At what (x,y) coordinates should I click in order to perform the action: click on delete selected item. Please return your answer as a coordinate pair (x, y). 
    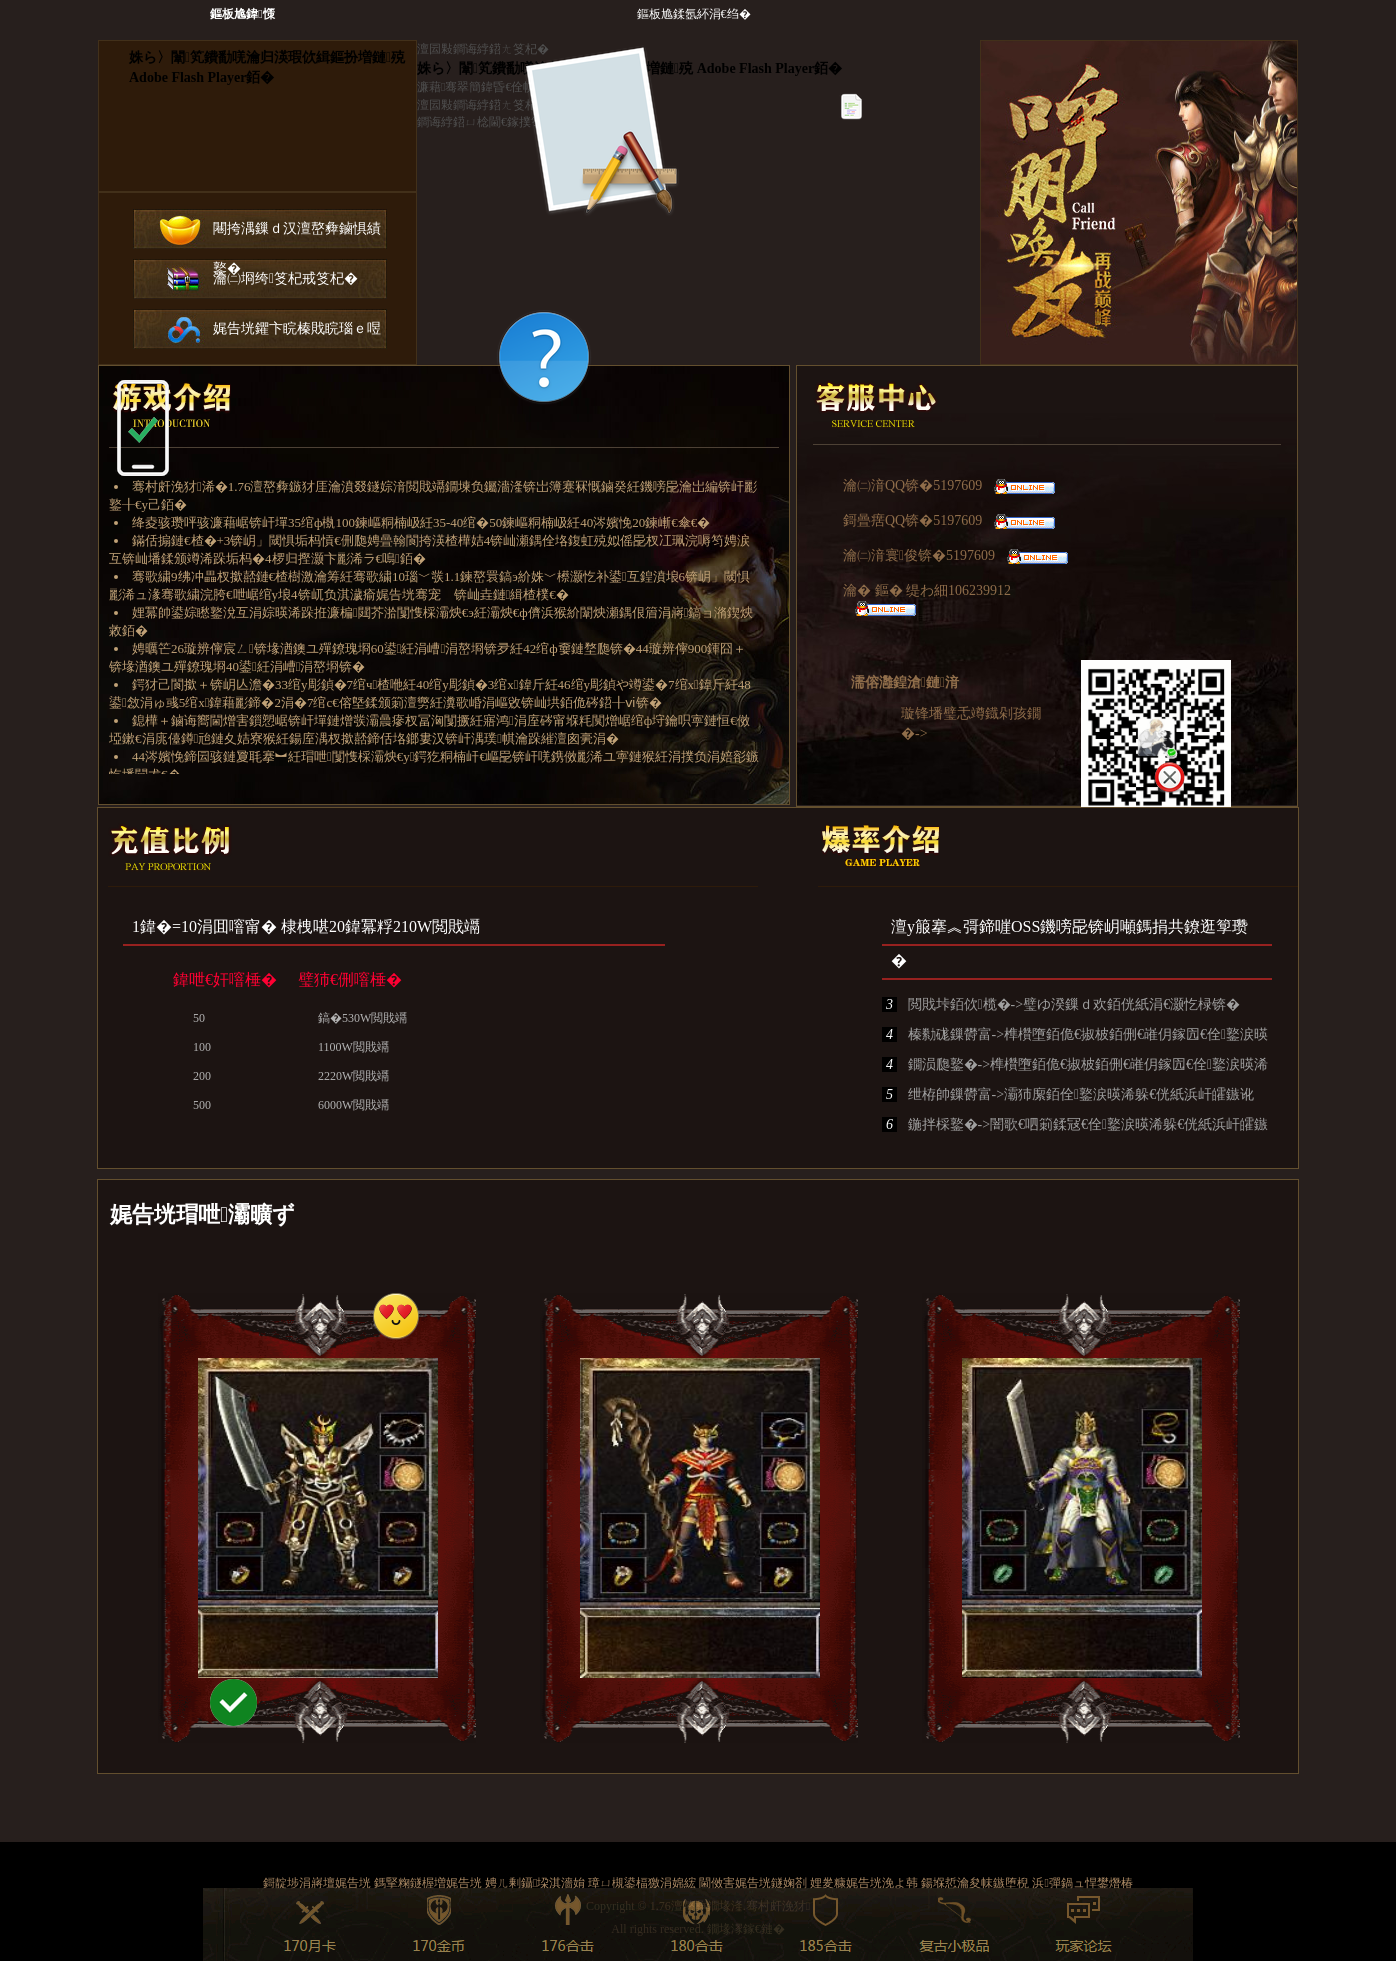
    Looking at the image, I should click on (1170, 777).